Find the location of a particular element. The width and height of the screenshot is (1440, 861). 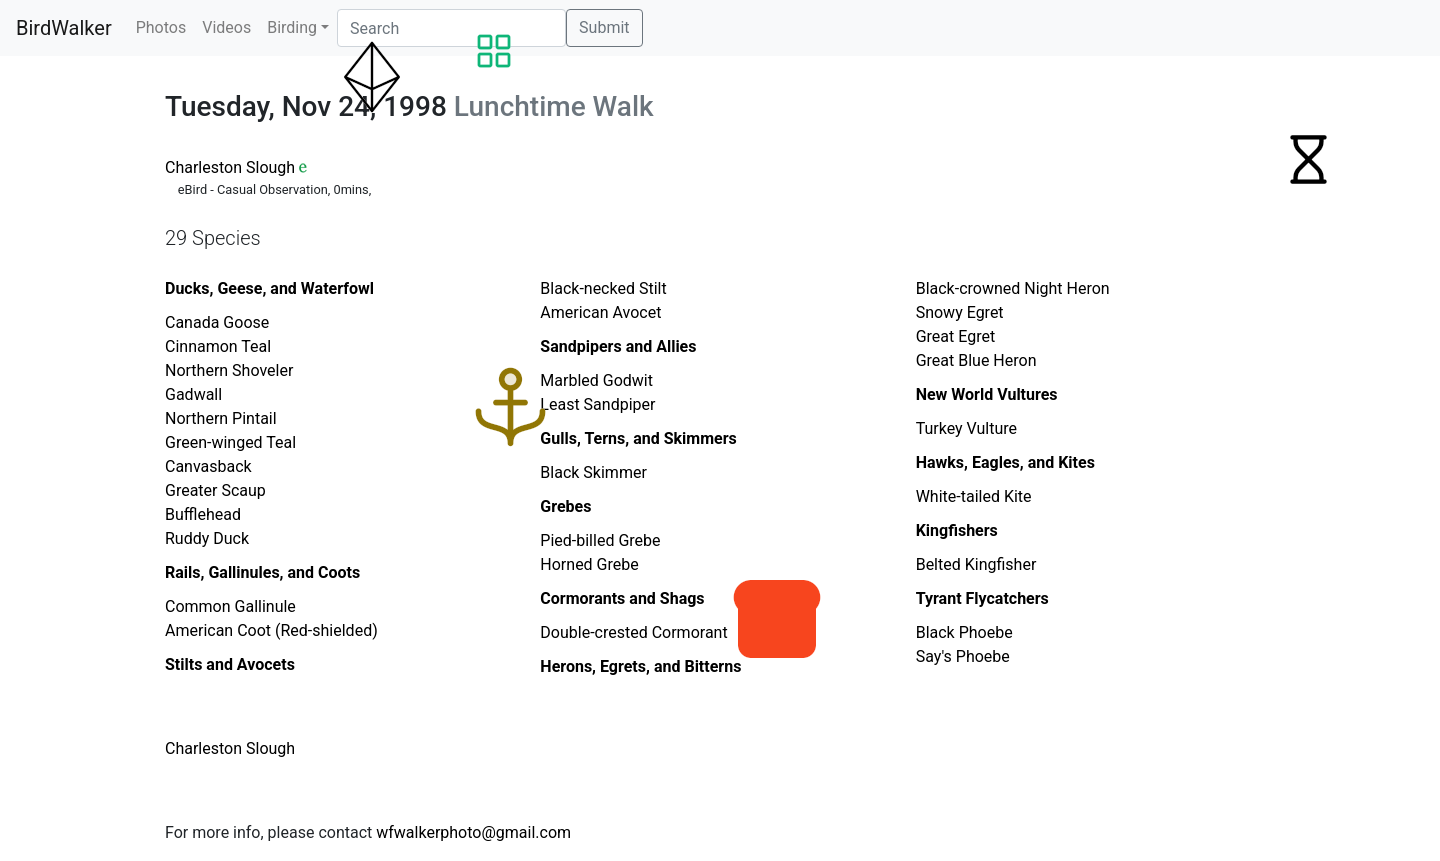

indicates a process is waiting or pending is located at coordinates (1308, 159).